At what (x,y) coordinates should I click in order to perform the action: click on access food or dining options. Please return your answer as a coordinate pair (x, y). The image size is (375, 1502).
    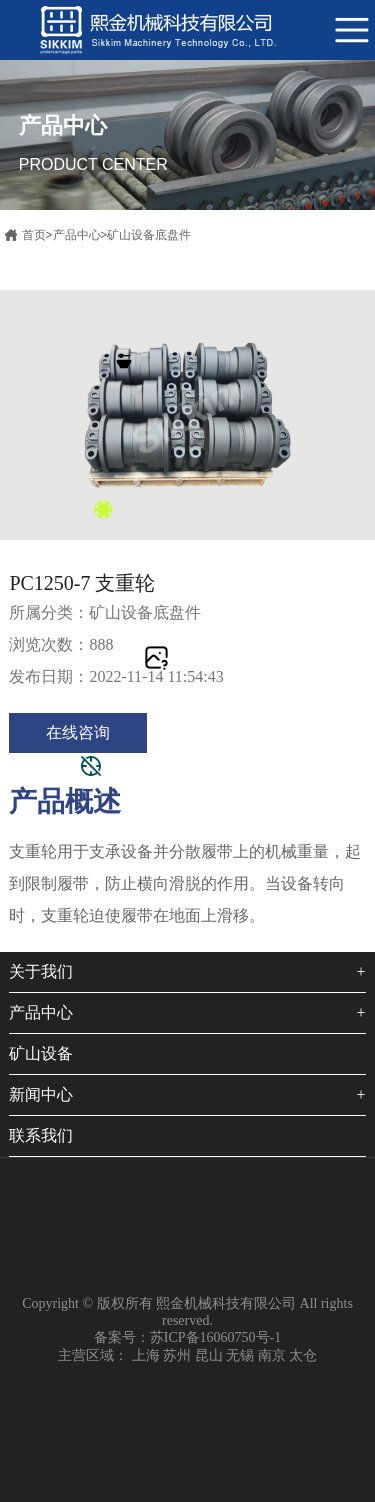
    Looking at the image, I should click on (124, 361).